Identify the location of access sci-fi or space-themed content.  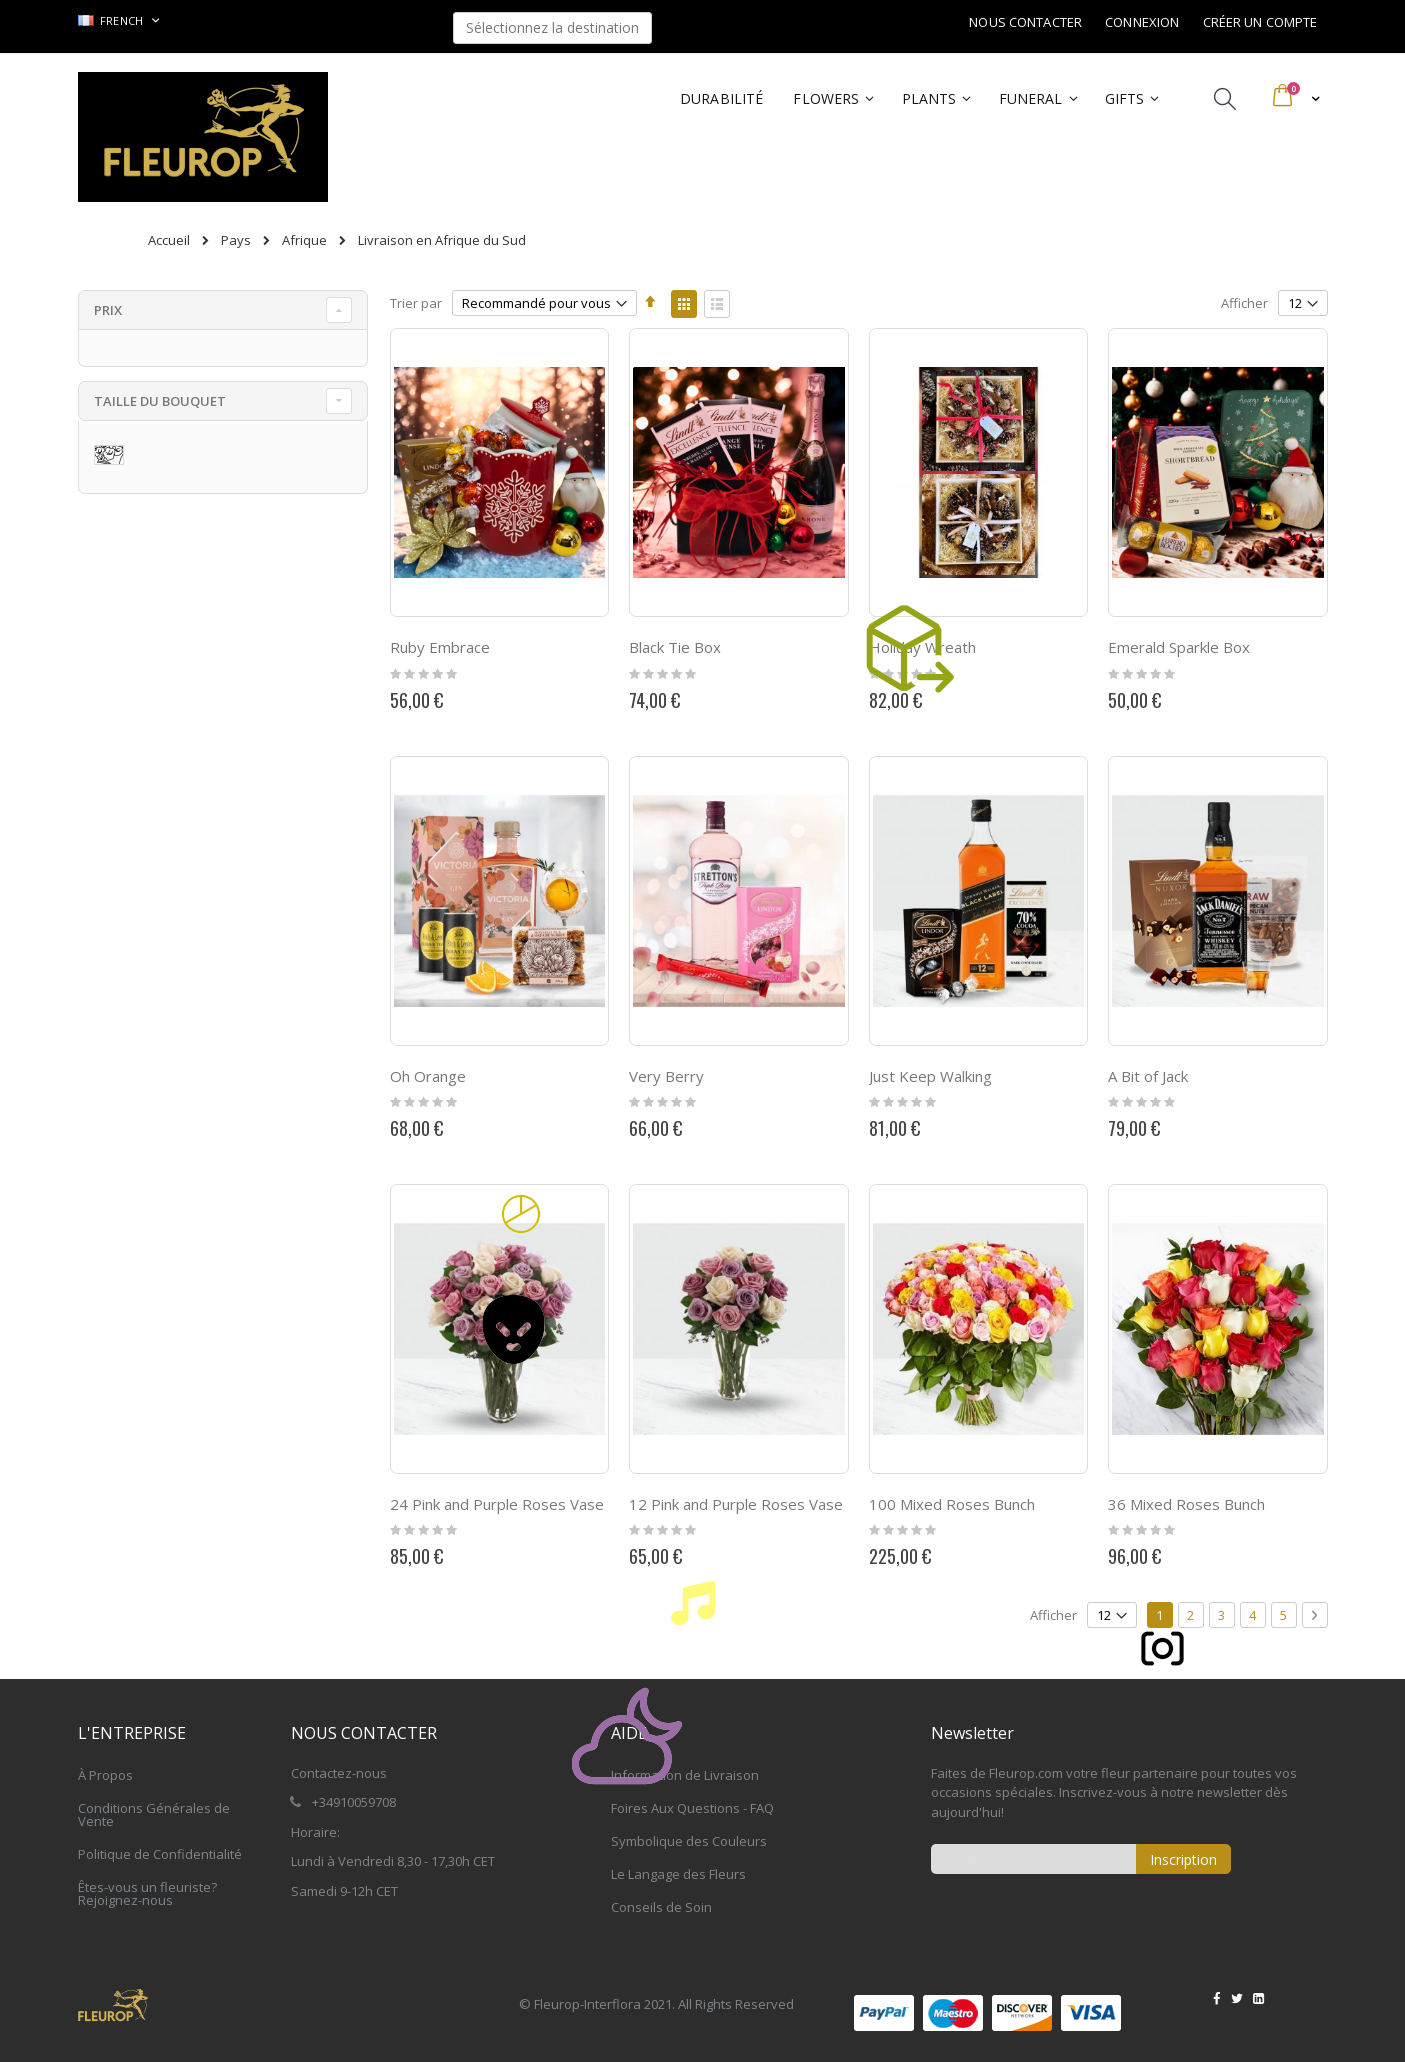
(513, 1329).